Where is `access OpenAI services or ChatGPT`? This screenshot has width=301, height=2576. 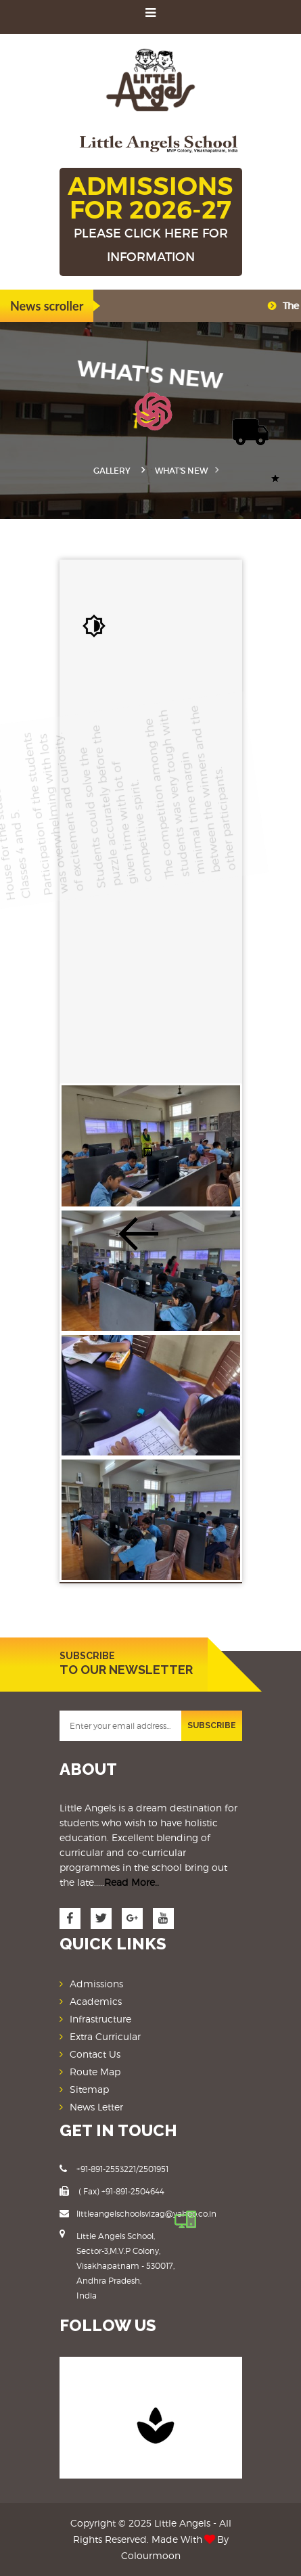
access OpenAI services or ChatGPT is located at coordinates (154, 411).